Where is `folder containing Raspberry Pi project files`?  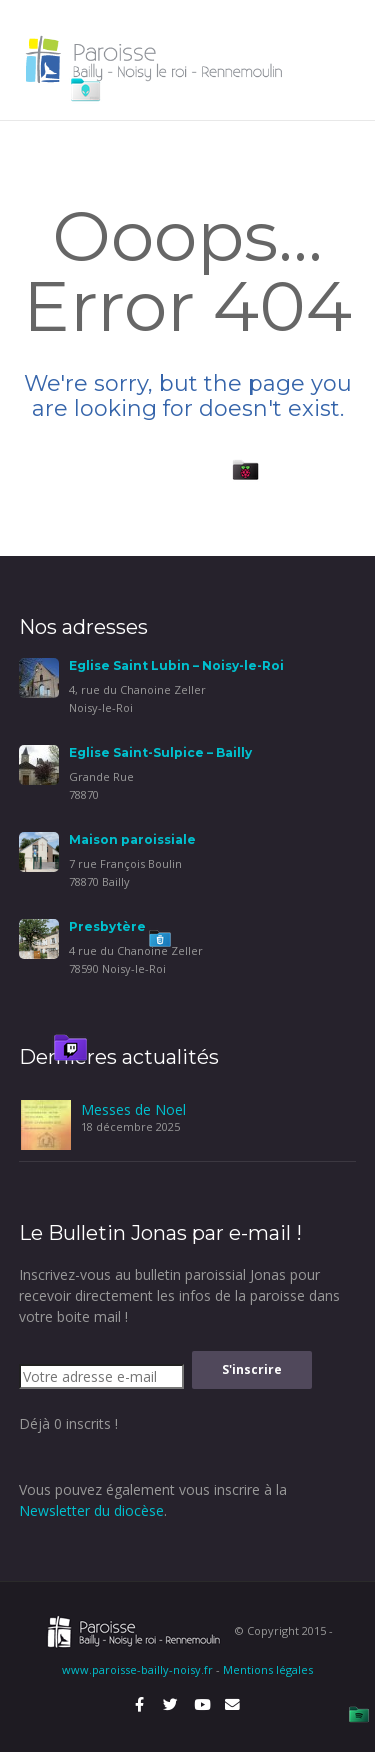
folder containing Raspberry Pi project files is located at coordinates (245, 470).